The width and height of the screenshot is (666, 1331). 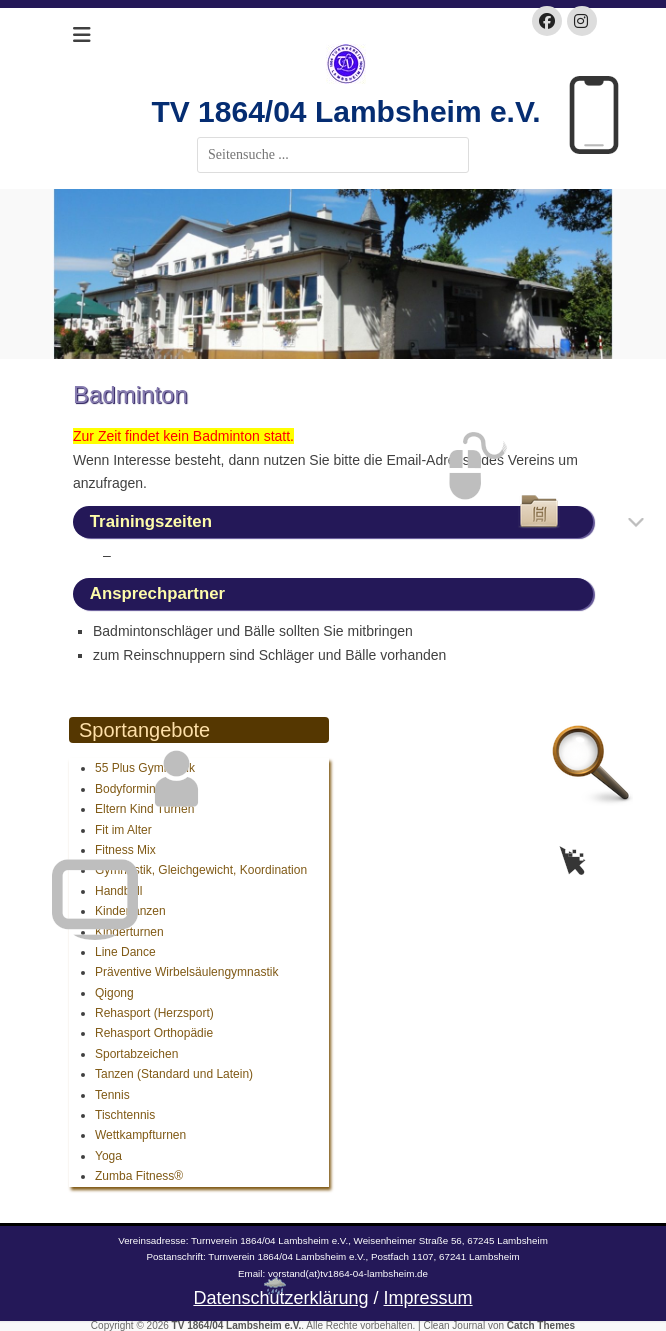 What do you see at coordinates (275, 1284) in the screenshot?
I see `indicates scattered showers in current weather conditions` at bounding box center [275, 1284].